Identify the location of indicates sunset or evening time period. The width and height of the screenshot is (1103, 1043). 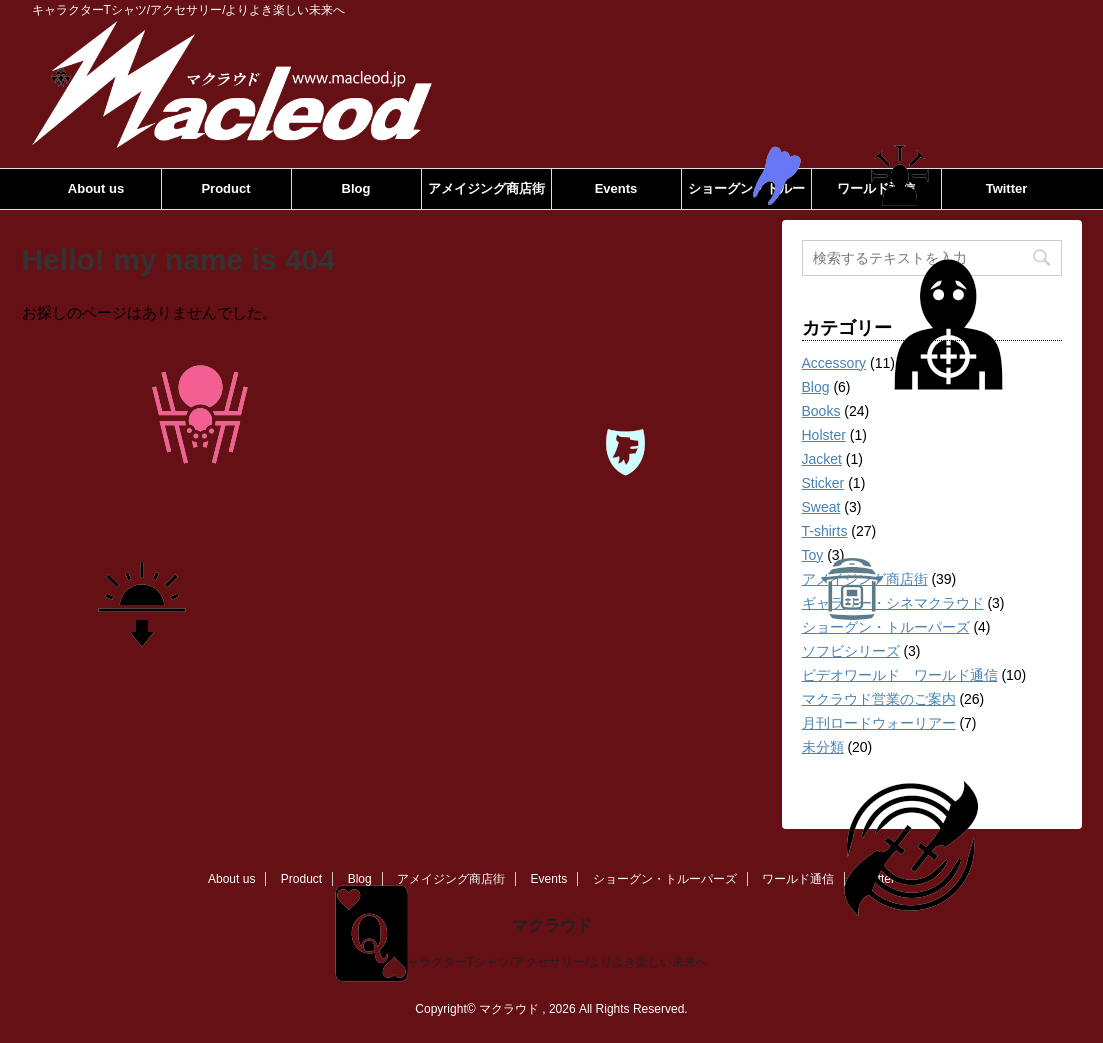
(142, 605).